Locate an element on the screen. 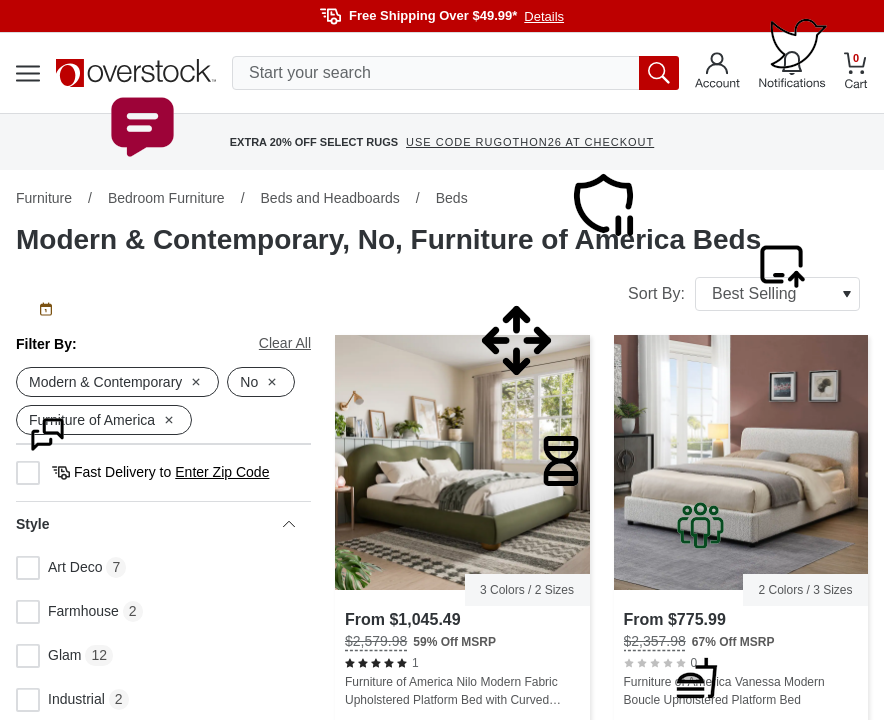  upload content to tablet device is located at coordinates (781, 264).